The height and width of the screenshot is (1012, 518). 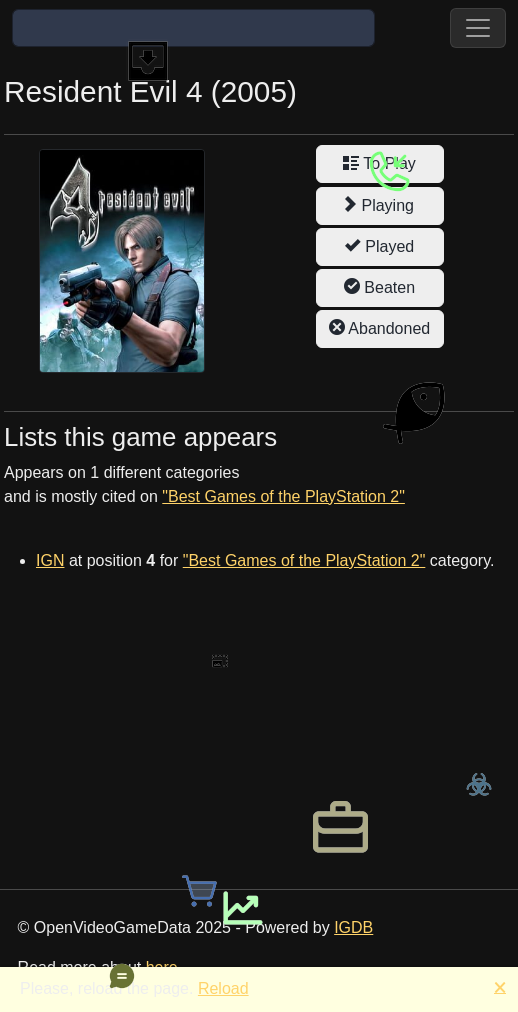 I want to click on view your shopping cart, so click(x=200, y=891).